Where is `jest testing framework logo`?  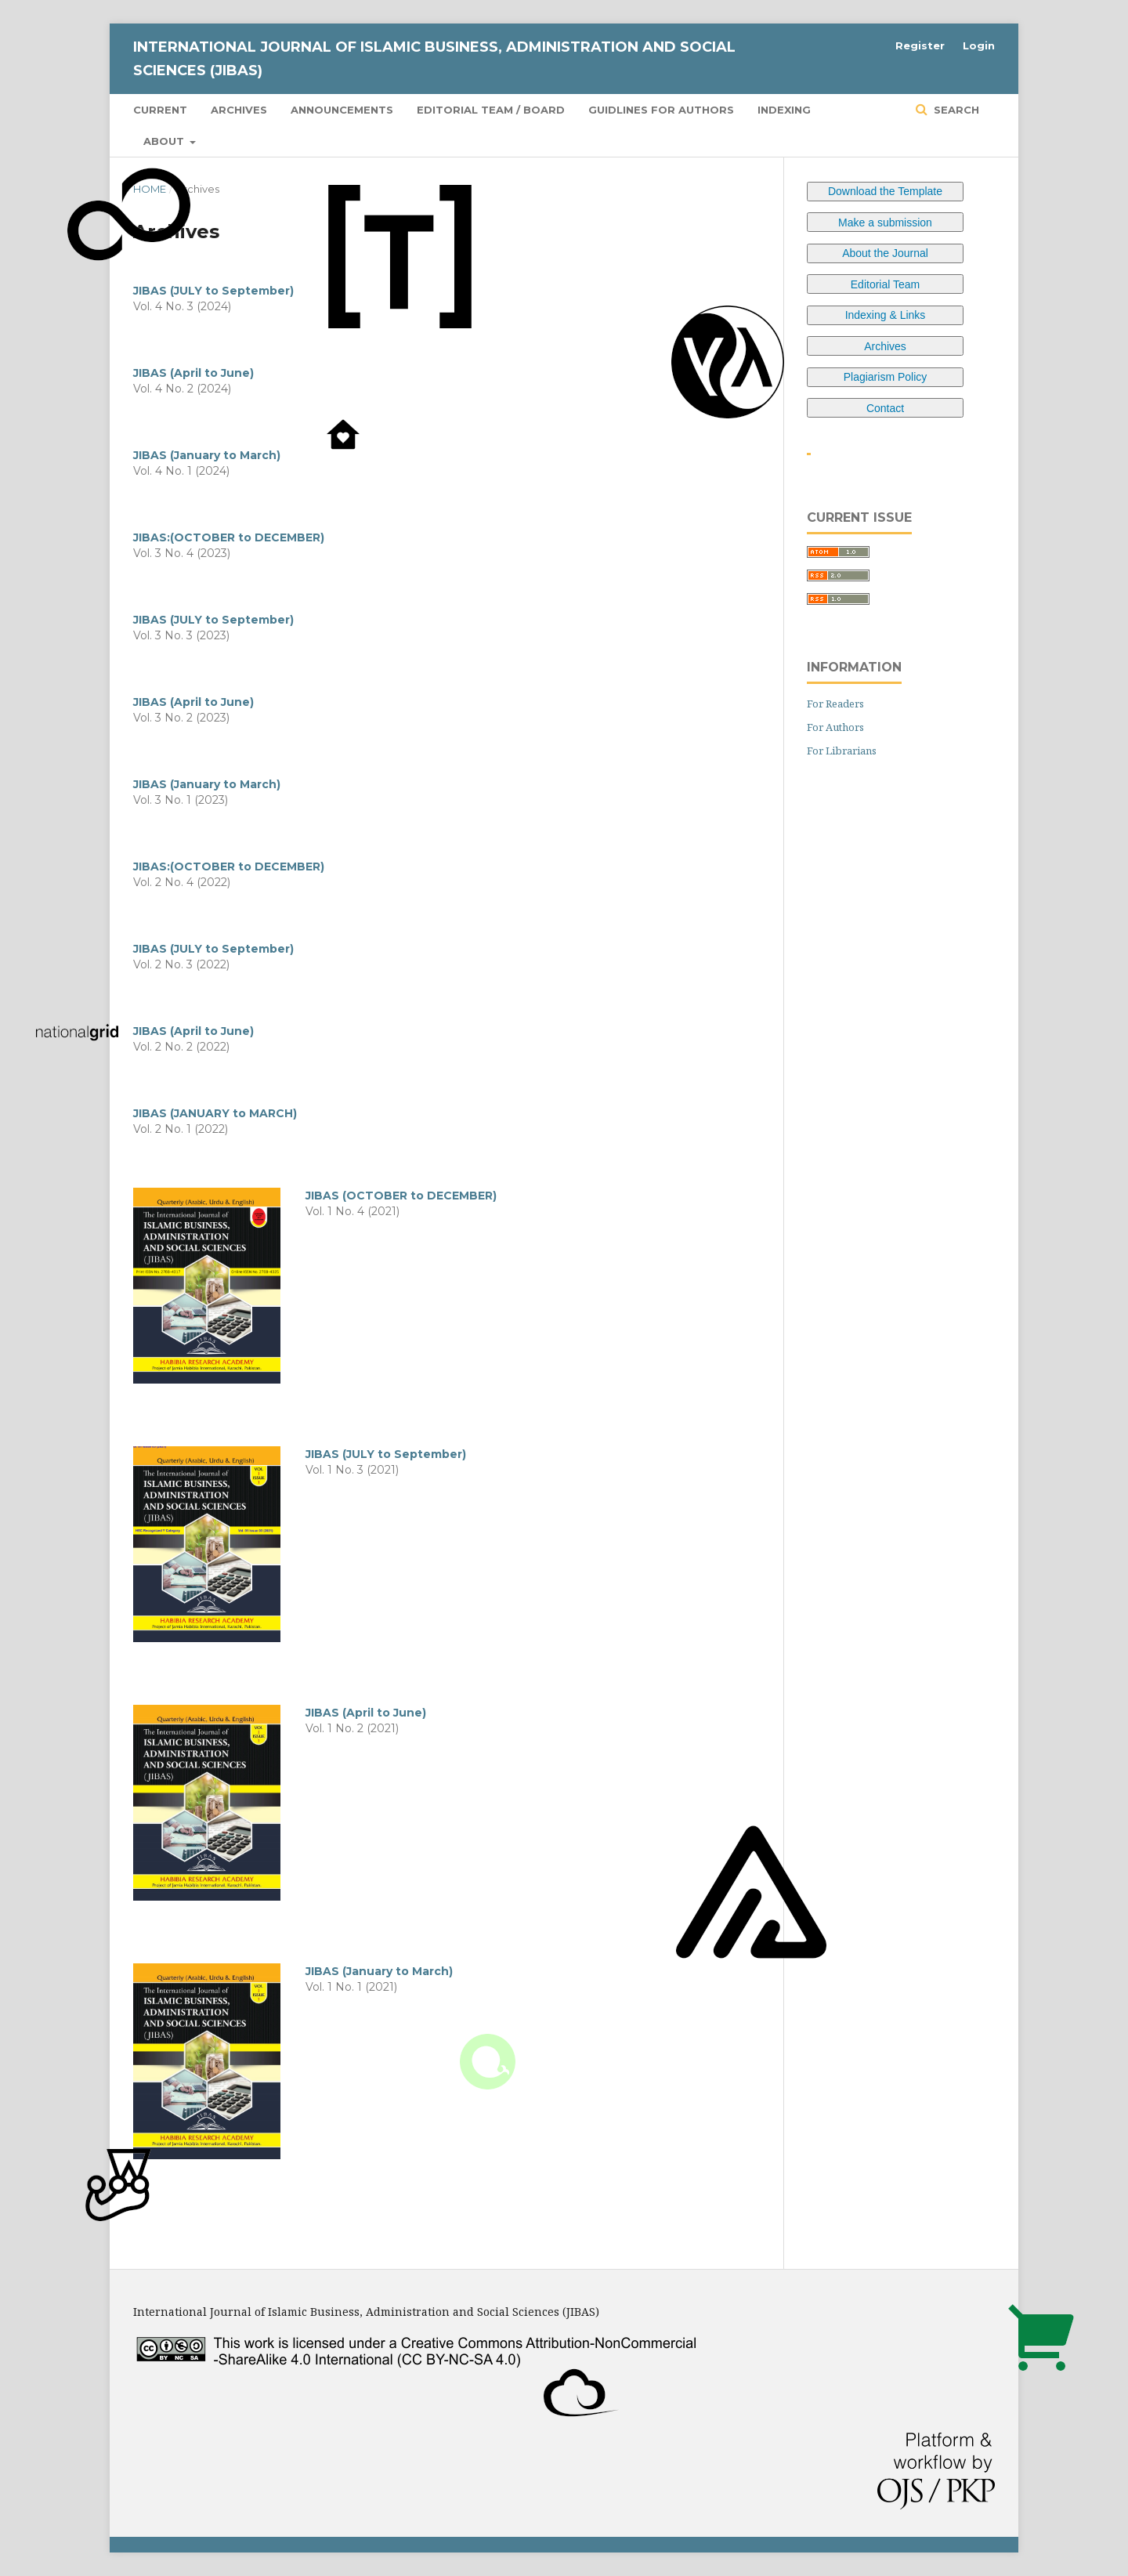 jest testing framework logo is located at coordinates (118, 2185).